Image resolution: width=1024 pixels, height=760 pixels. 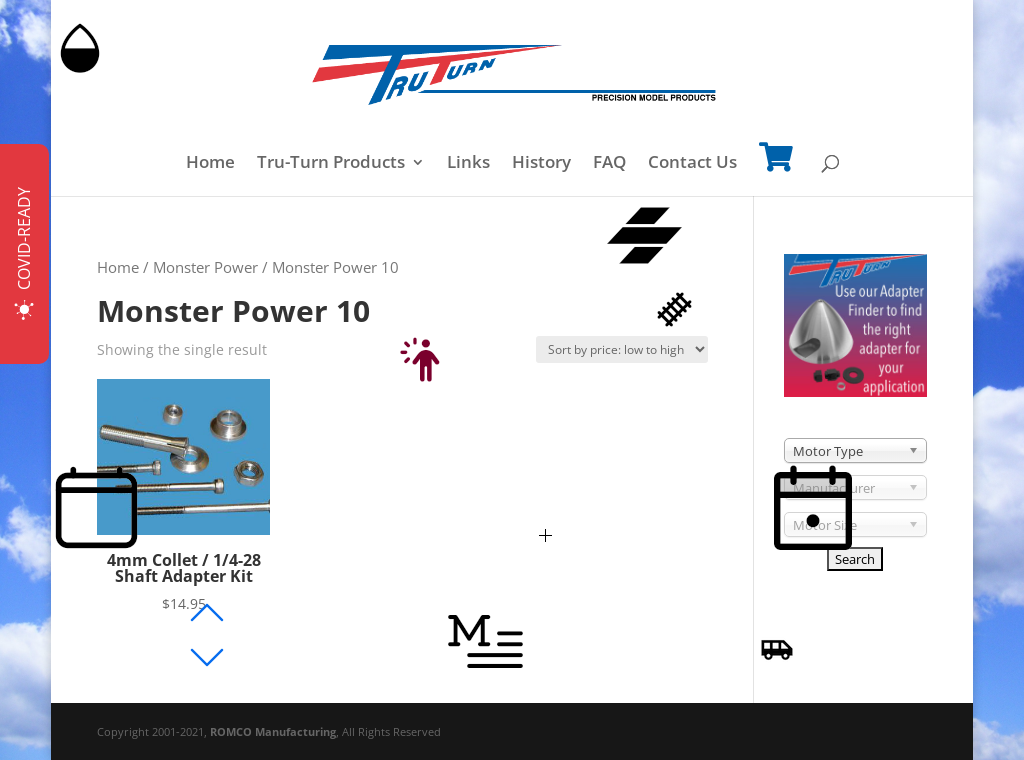 I want to click on stencil framework logo, so click(x=644, y=235).